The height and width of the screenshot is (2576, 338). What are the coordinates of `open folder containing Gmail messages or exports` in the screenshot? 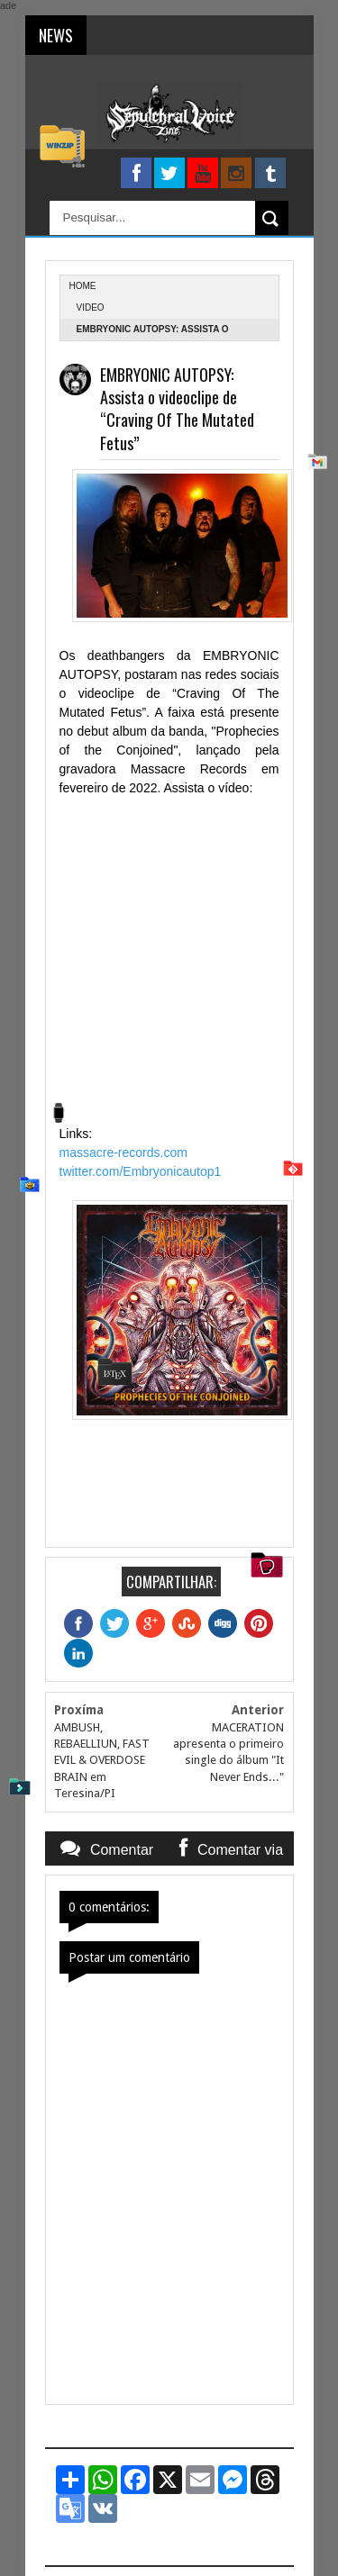 It's located at (317, 462).